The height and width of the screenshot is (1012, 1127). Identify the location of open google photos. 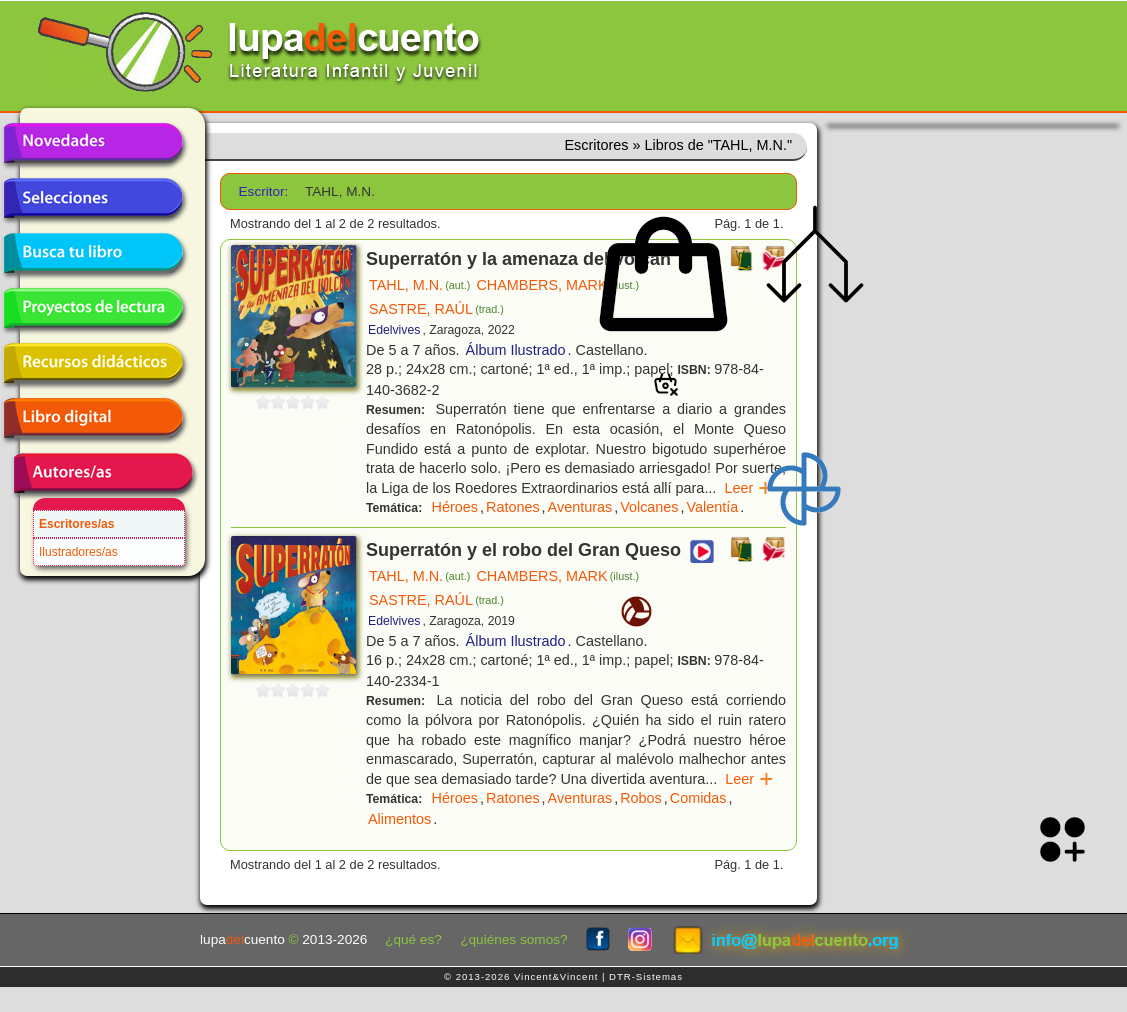
(804, 489).